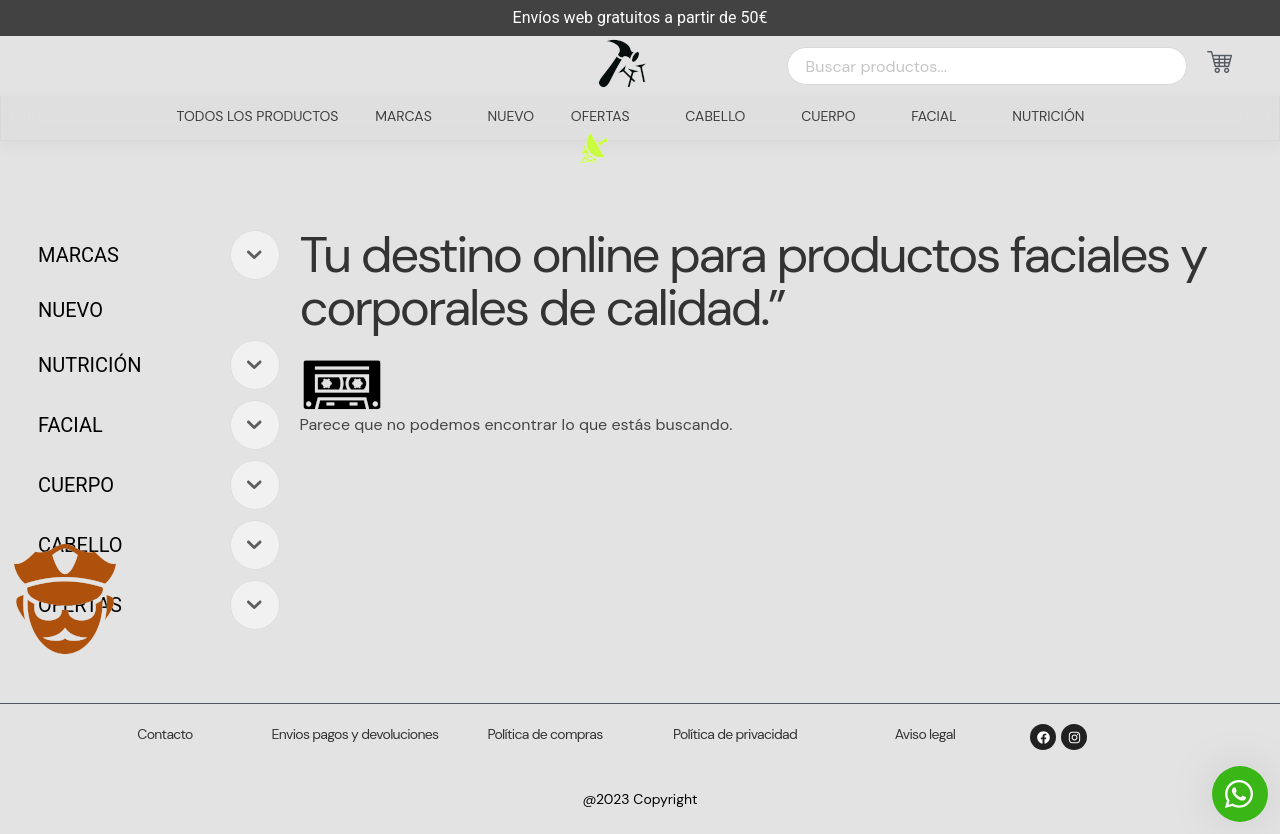 This screenshot has height=834, width=1280. What do you see at coordinates (622, 63) in the screenshot?
I see `access construction or building tools` at bounding box center [622, 63].